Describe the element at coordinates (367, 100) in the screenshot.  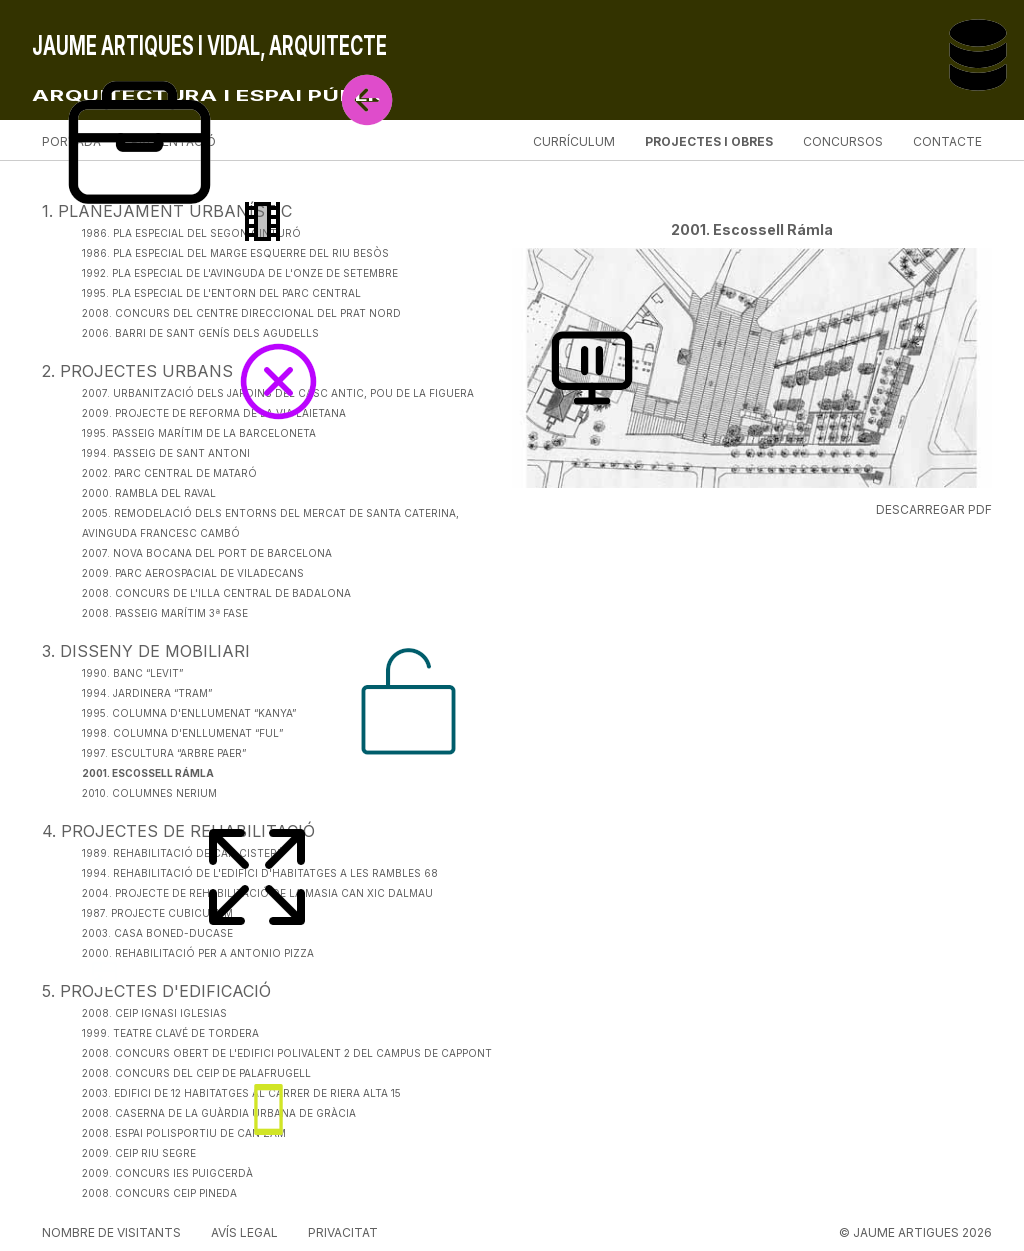
I see `go back to the previous screen` at that location.